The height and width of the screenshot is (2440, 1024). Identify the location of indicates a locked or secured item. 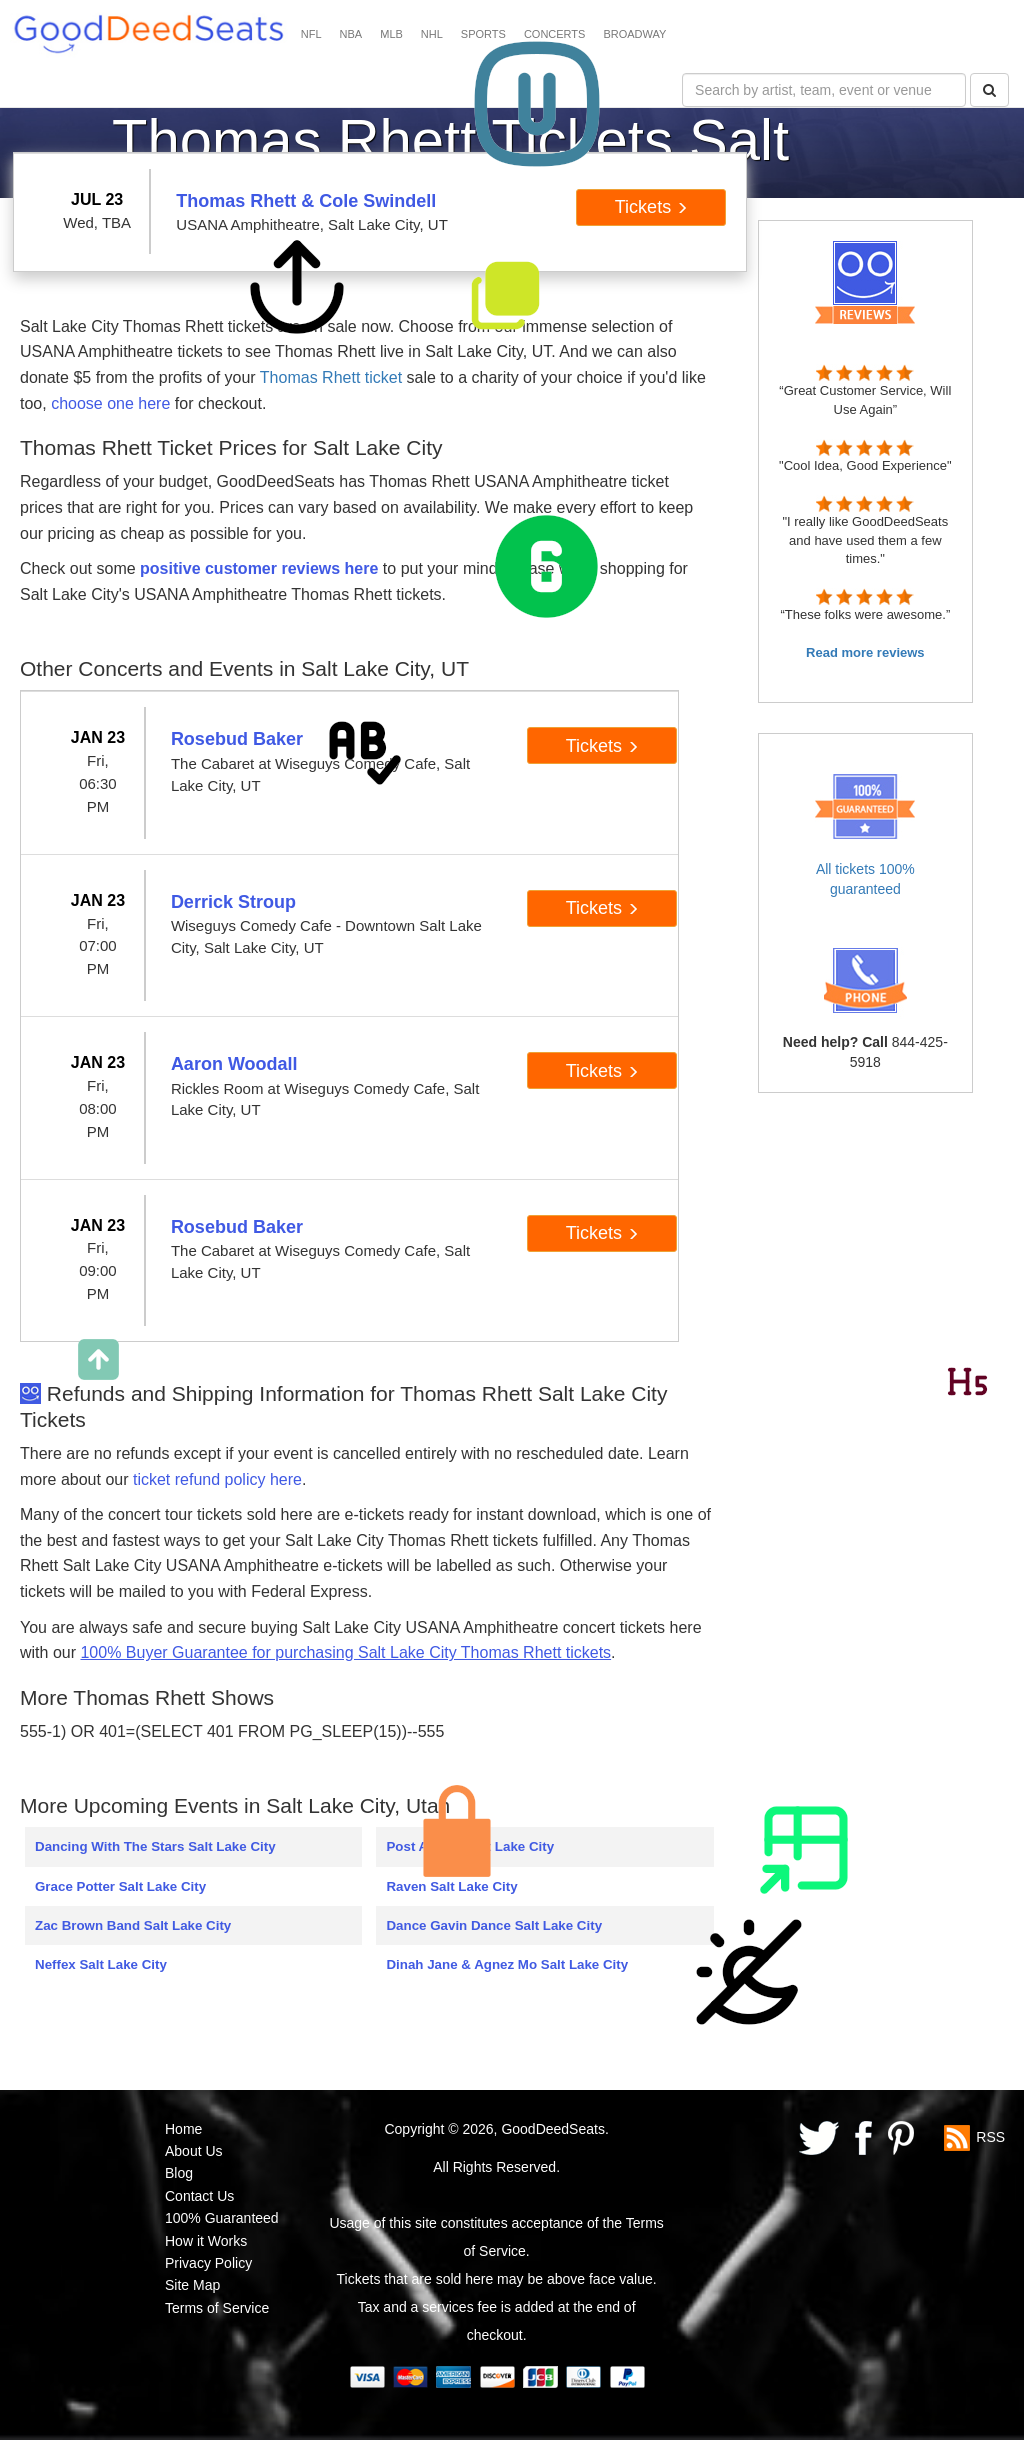
(457, 1831).